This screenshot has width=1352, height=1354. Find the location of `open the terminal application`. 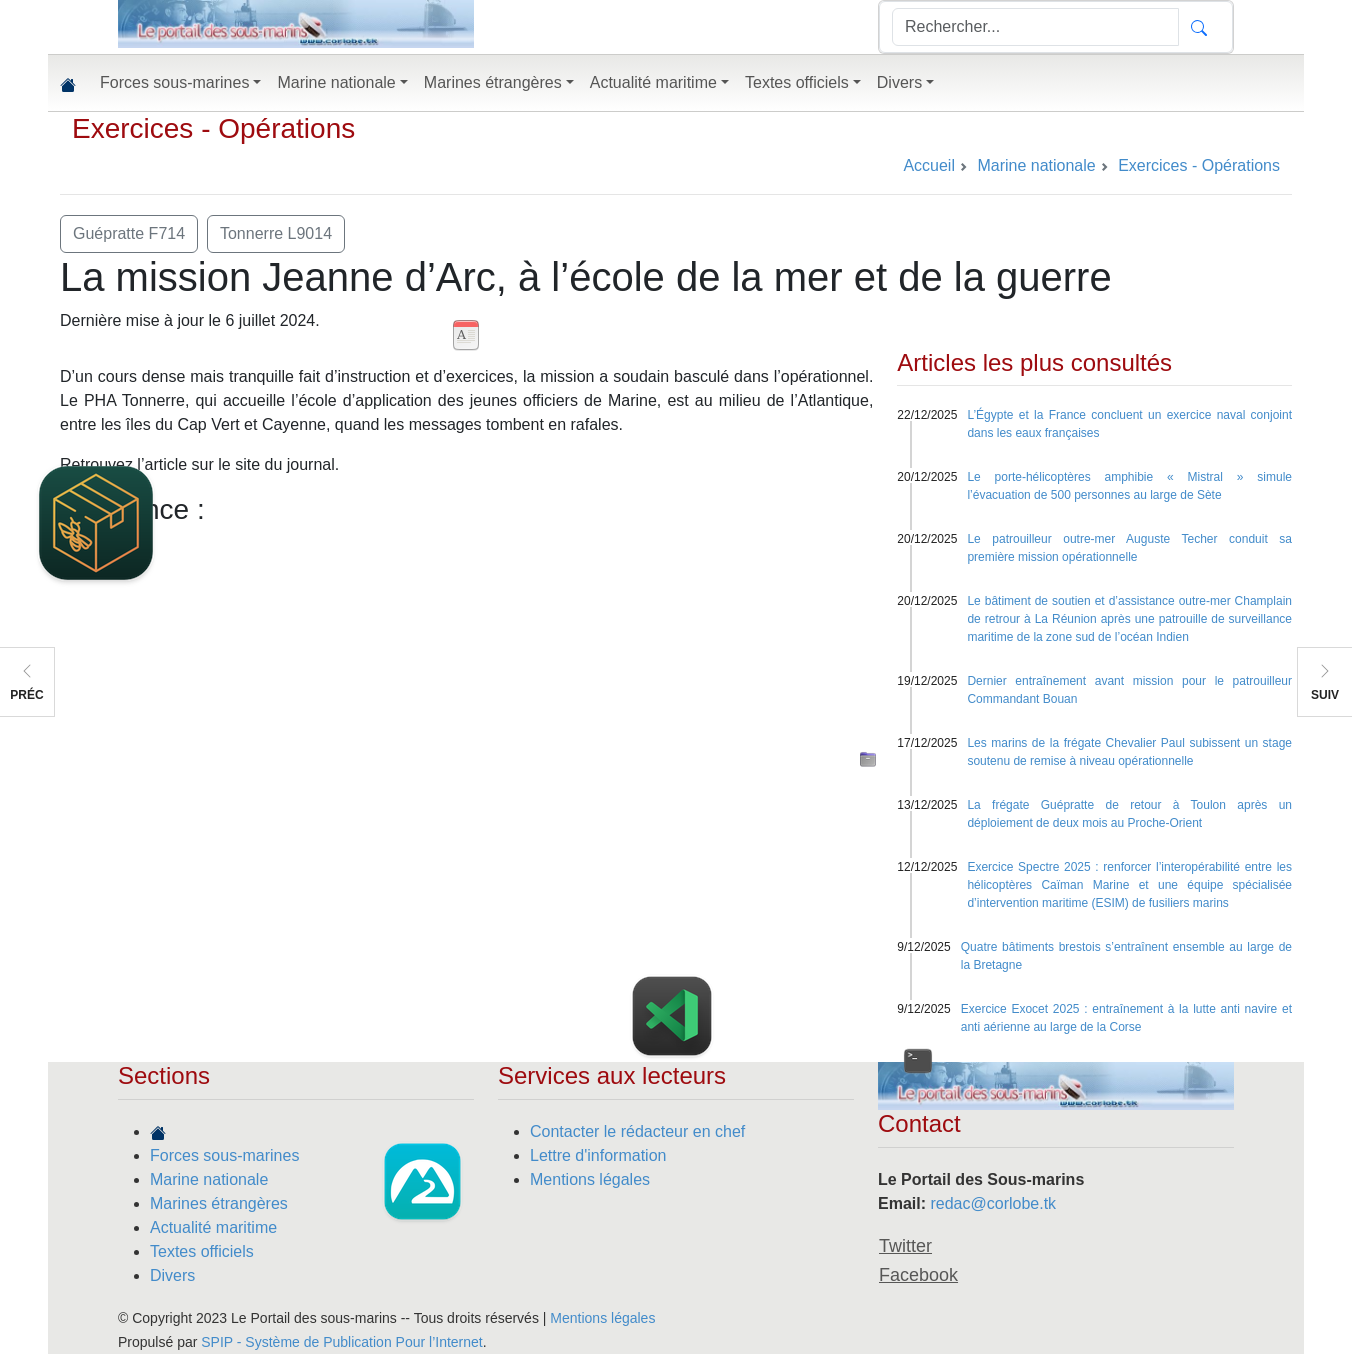

open the terminal application is located at coordinates (918, 1061).